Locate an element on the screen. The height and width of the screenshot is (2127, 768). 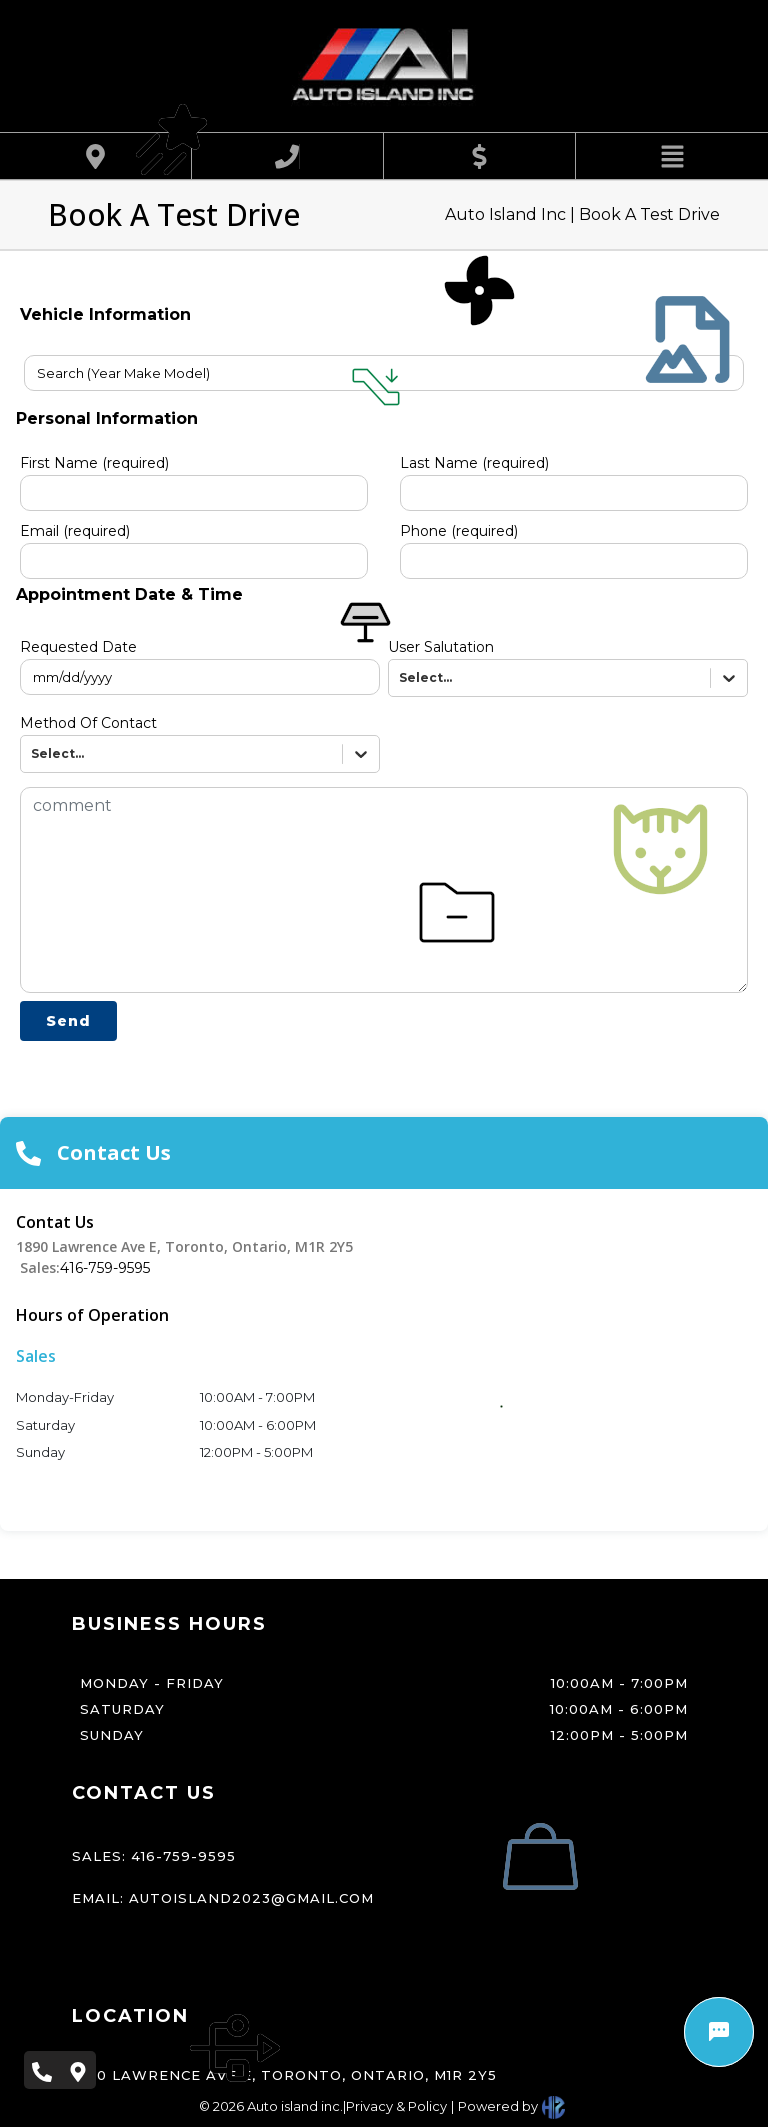
toggle fan or ventilation control is located at coordinates (479, 290).